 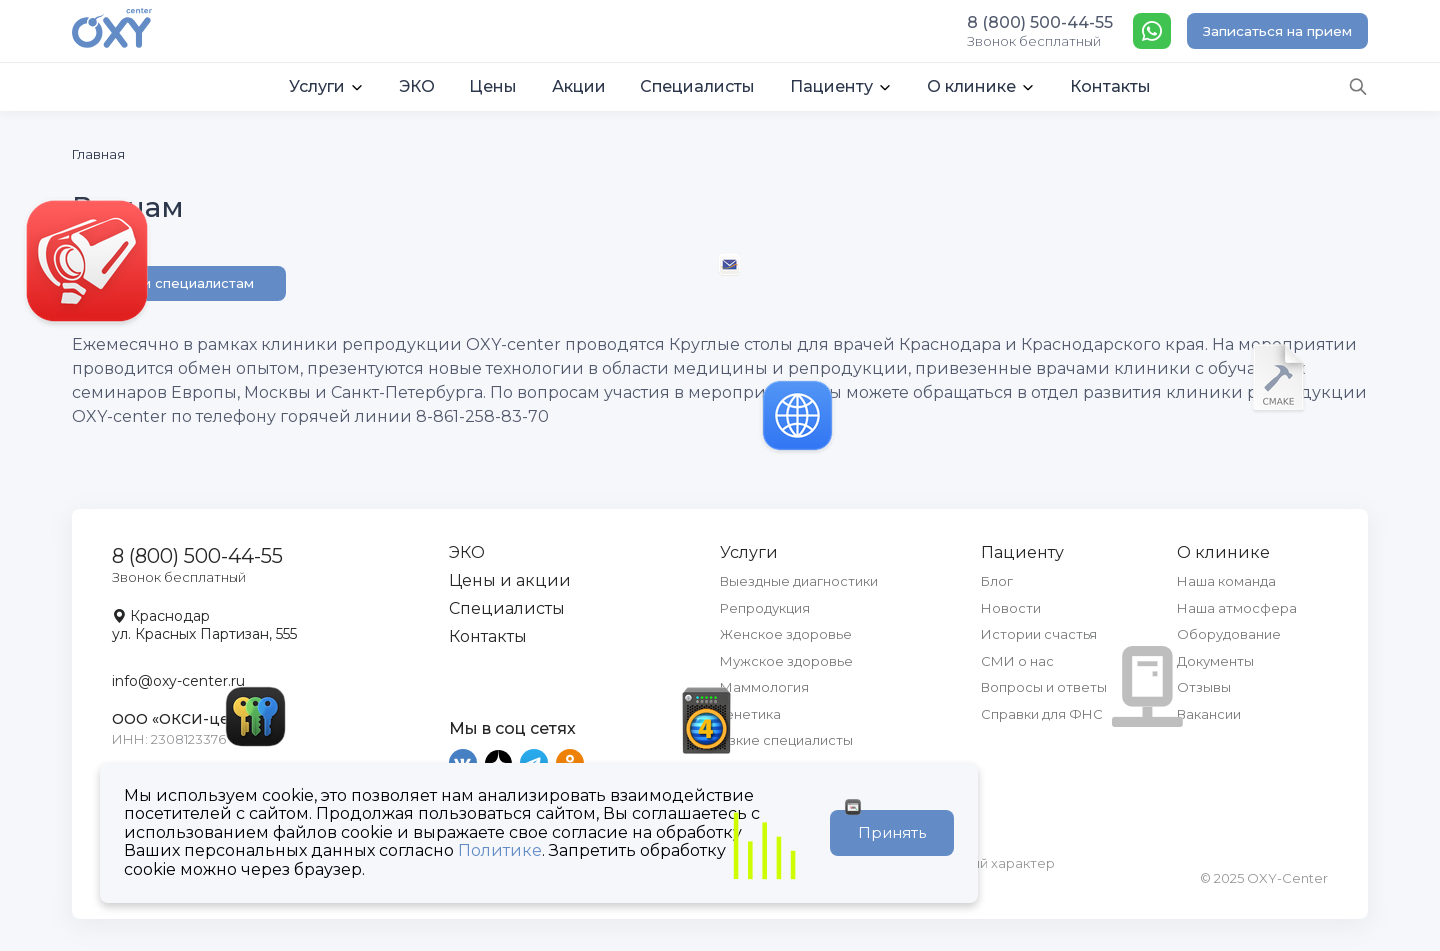 What do you see at coordinates (87, 261) in the screenshot?
I see `launch ultrakill game` at bounding box center [87, 261].